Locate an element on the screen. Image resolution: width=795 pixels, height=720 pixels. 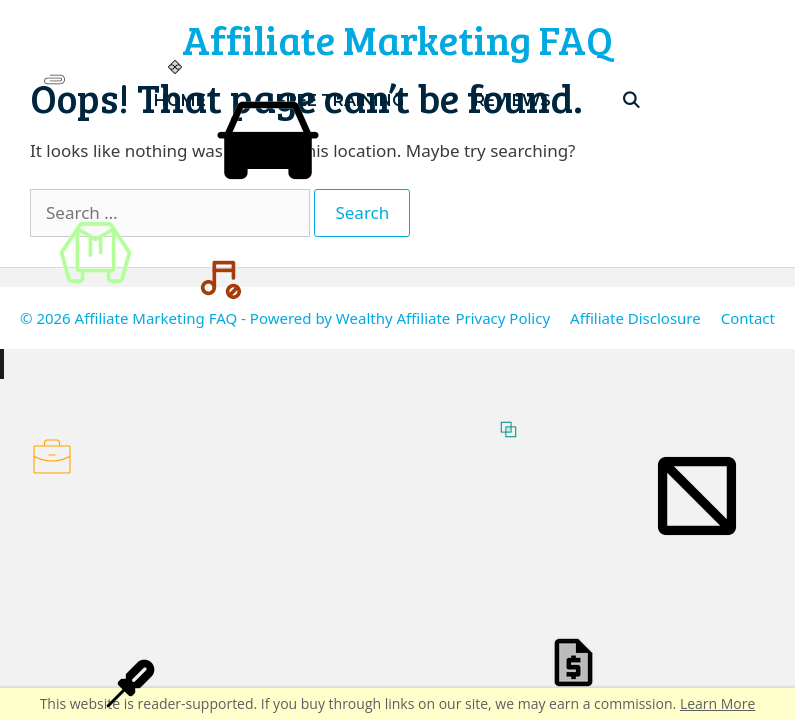
access work or business-related content is located at coordinates (52, 458).